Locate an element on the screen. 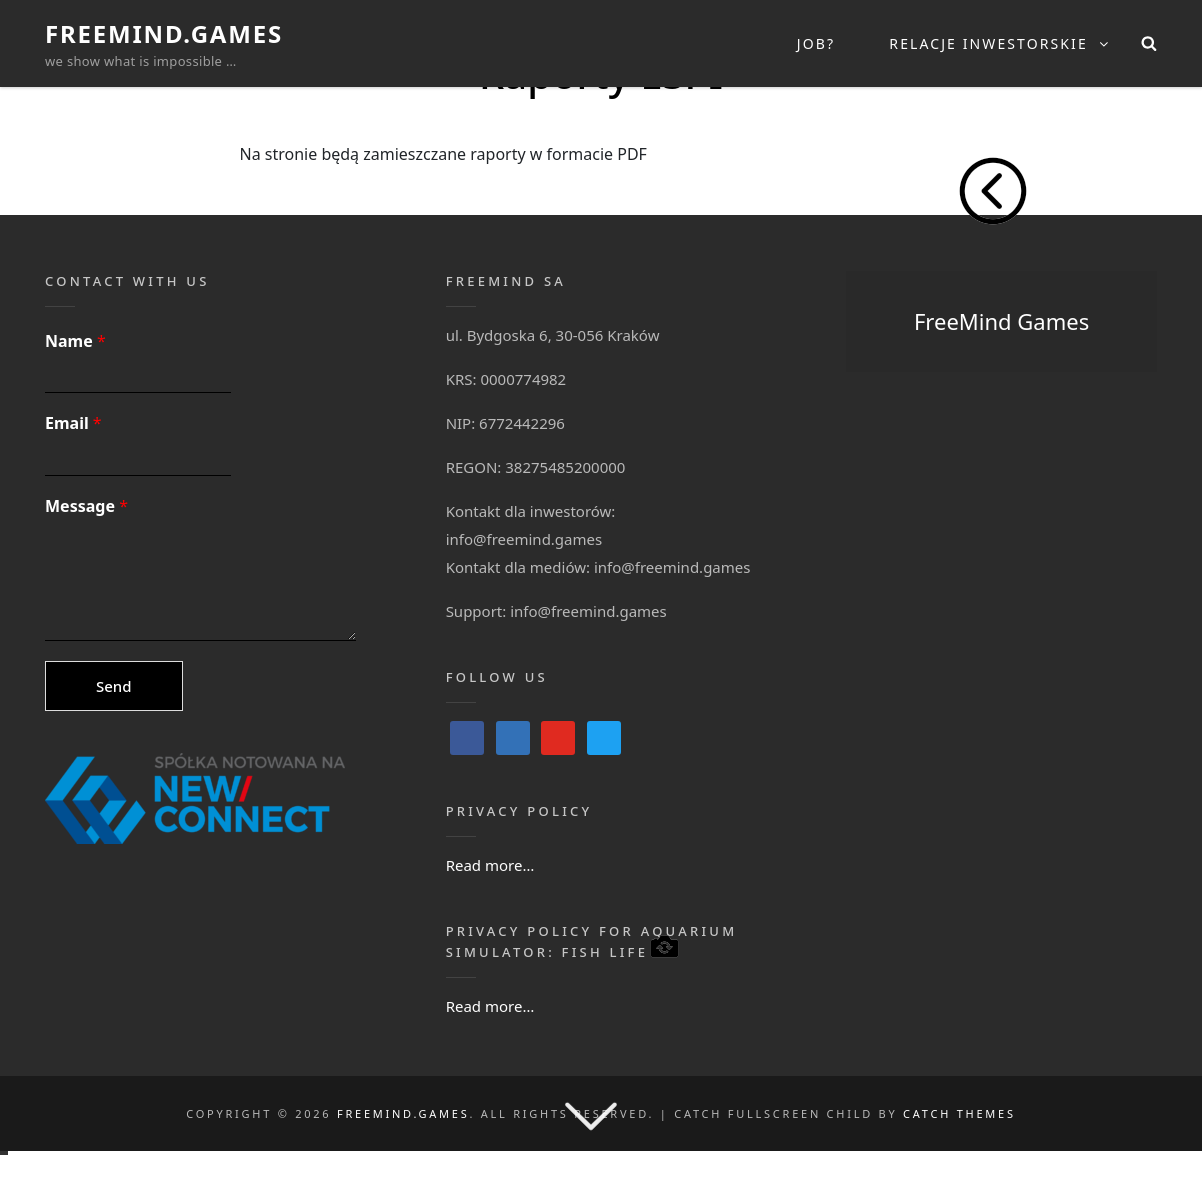 This screenshot has width=1202, height=1177. go back to the previous screen is located at coordinates (993, 191).